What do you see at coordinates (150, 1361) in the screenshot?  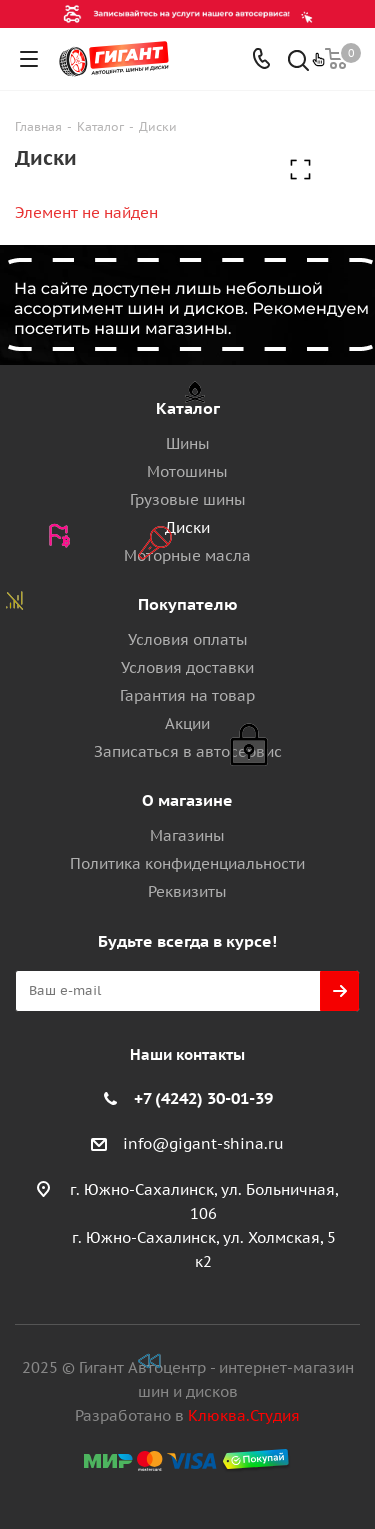 I see `rewind or skip backward in media playback` at bounding box center [150, 1361].